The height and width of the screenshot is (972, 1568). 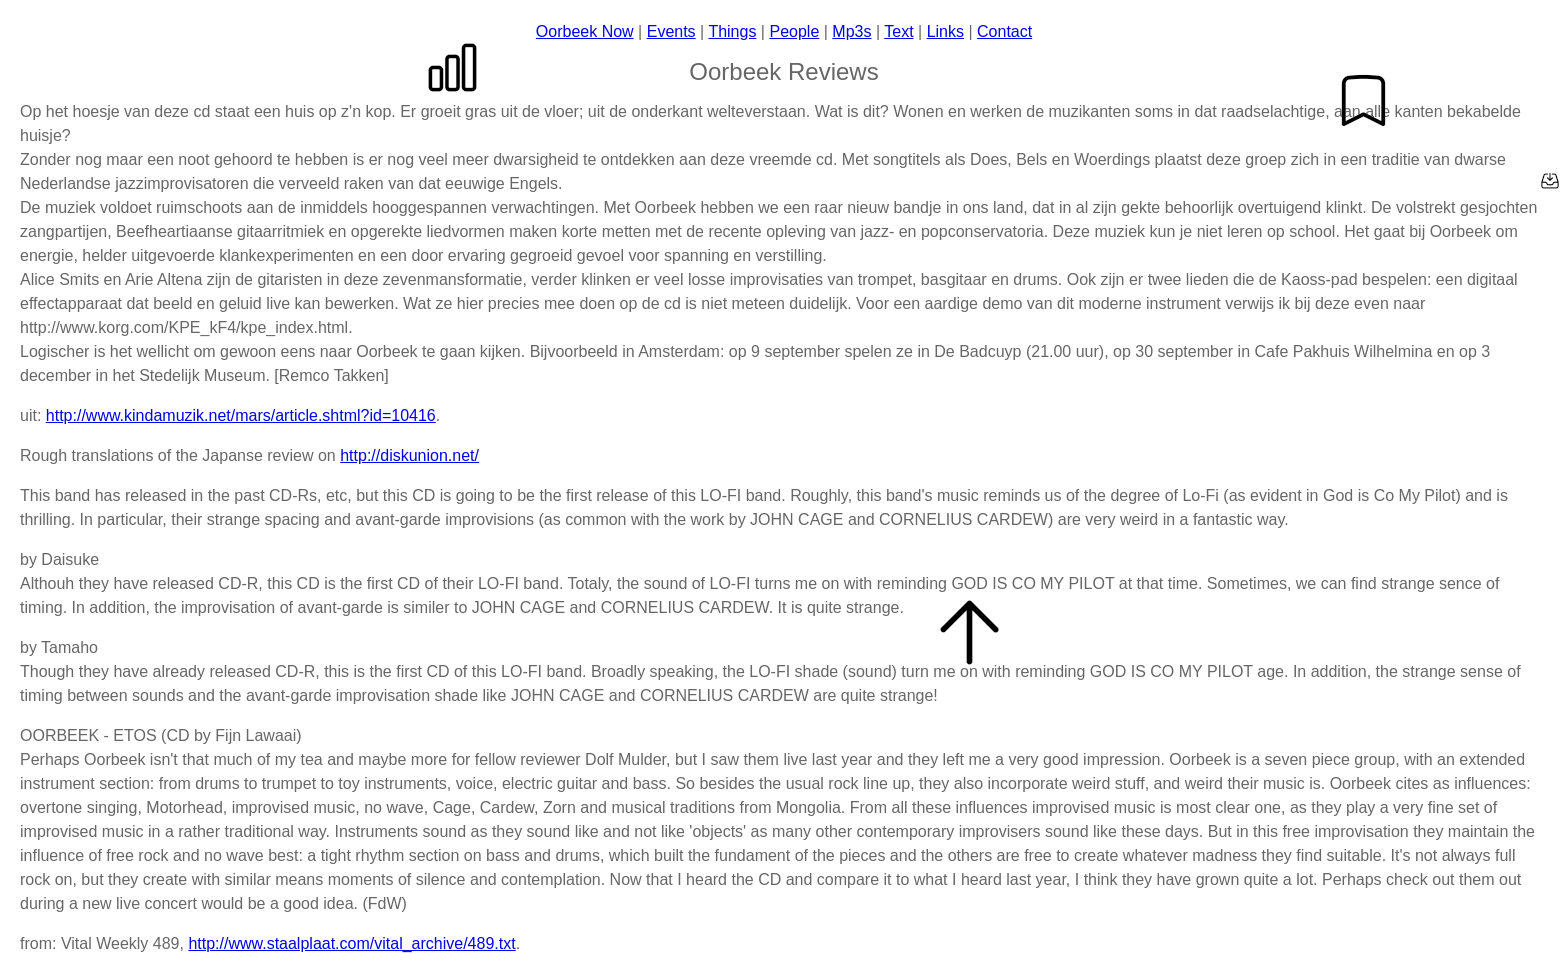 What do you see at coordinates (969, 632) in the screenshot?
I see `move item up in a list` at bounding box center [969, 632].